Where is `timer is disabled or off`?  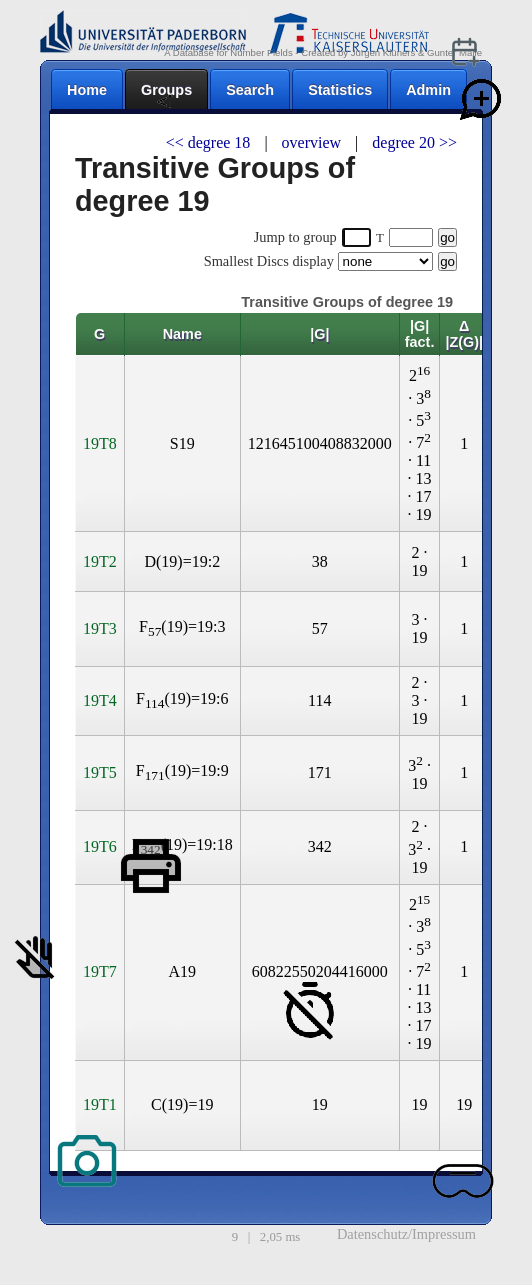
timer is disabled or off is located at coordinates (310, 1011).